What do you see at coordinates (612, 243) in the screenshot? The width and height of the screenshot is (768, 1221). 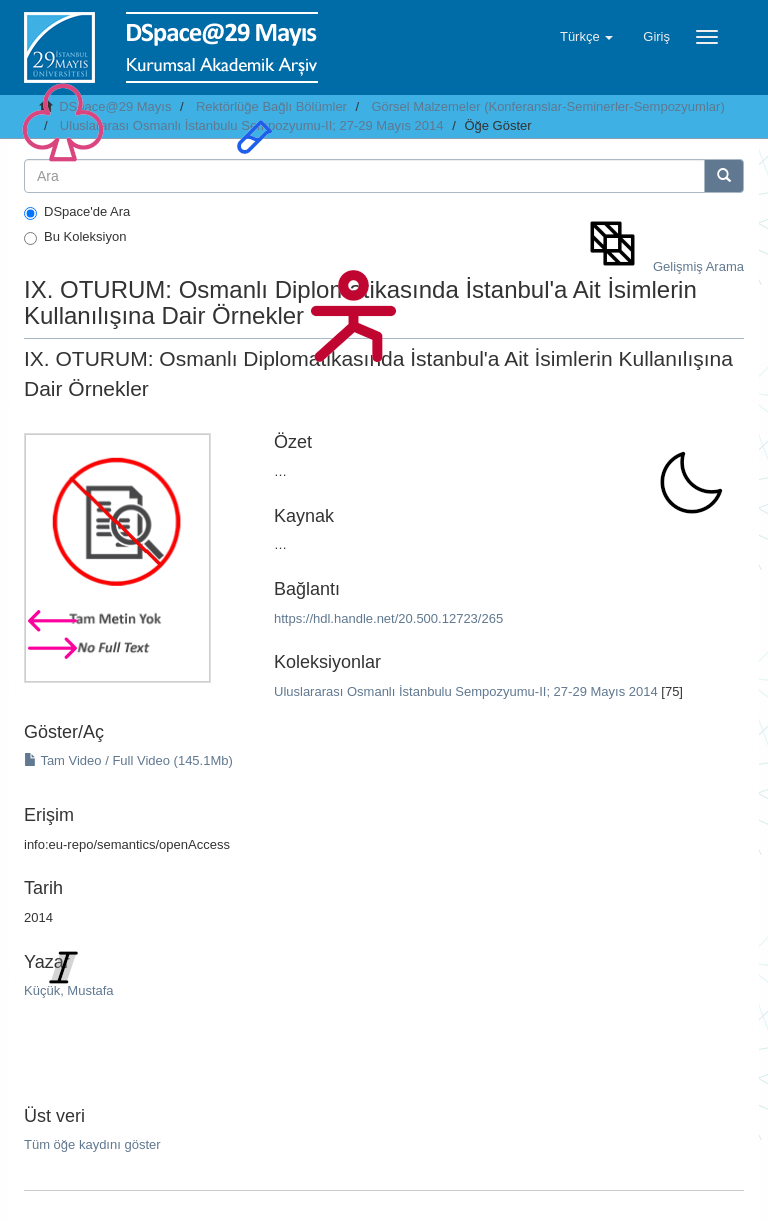 I see `exclude overlapping areas from selection` at bounding box center [612, 243].